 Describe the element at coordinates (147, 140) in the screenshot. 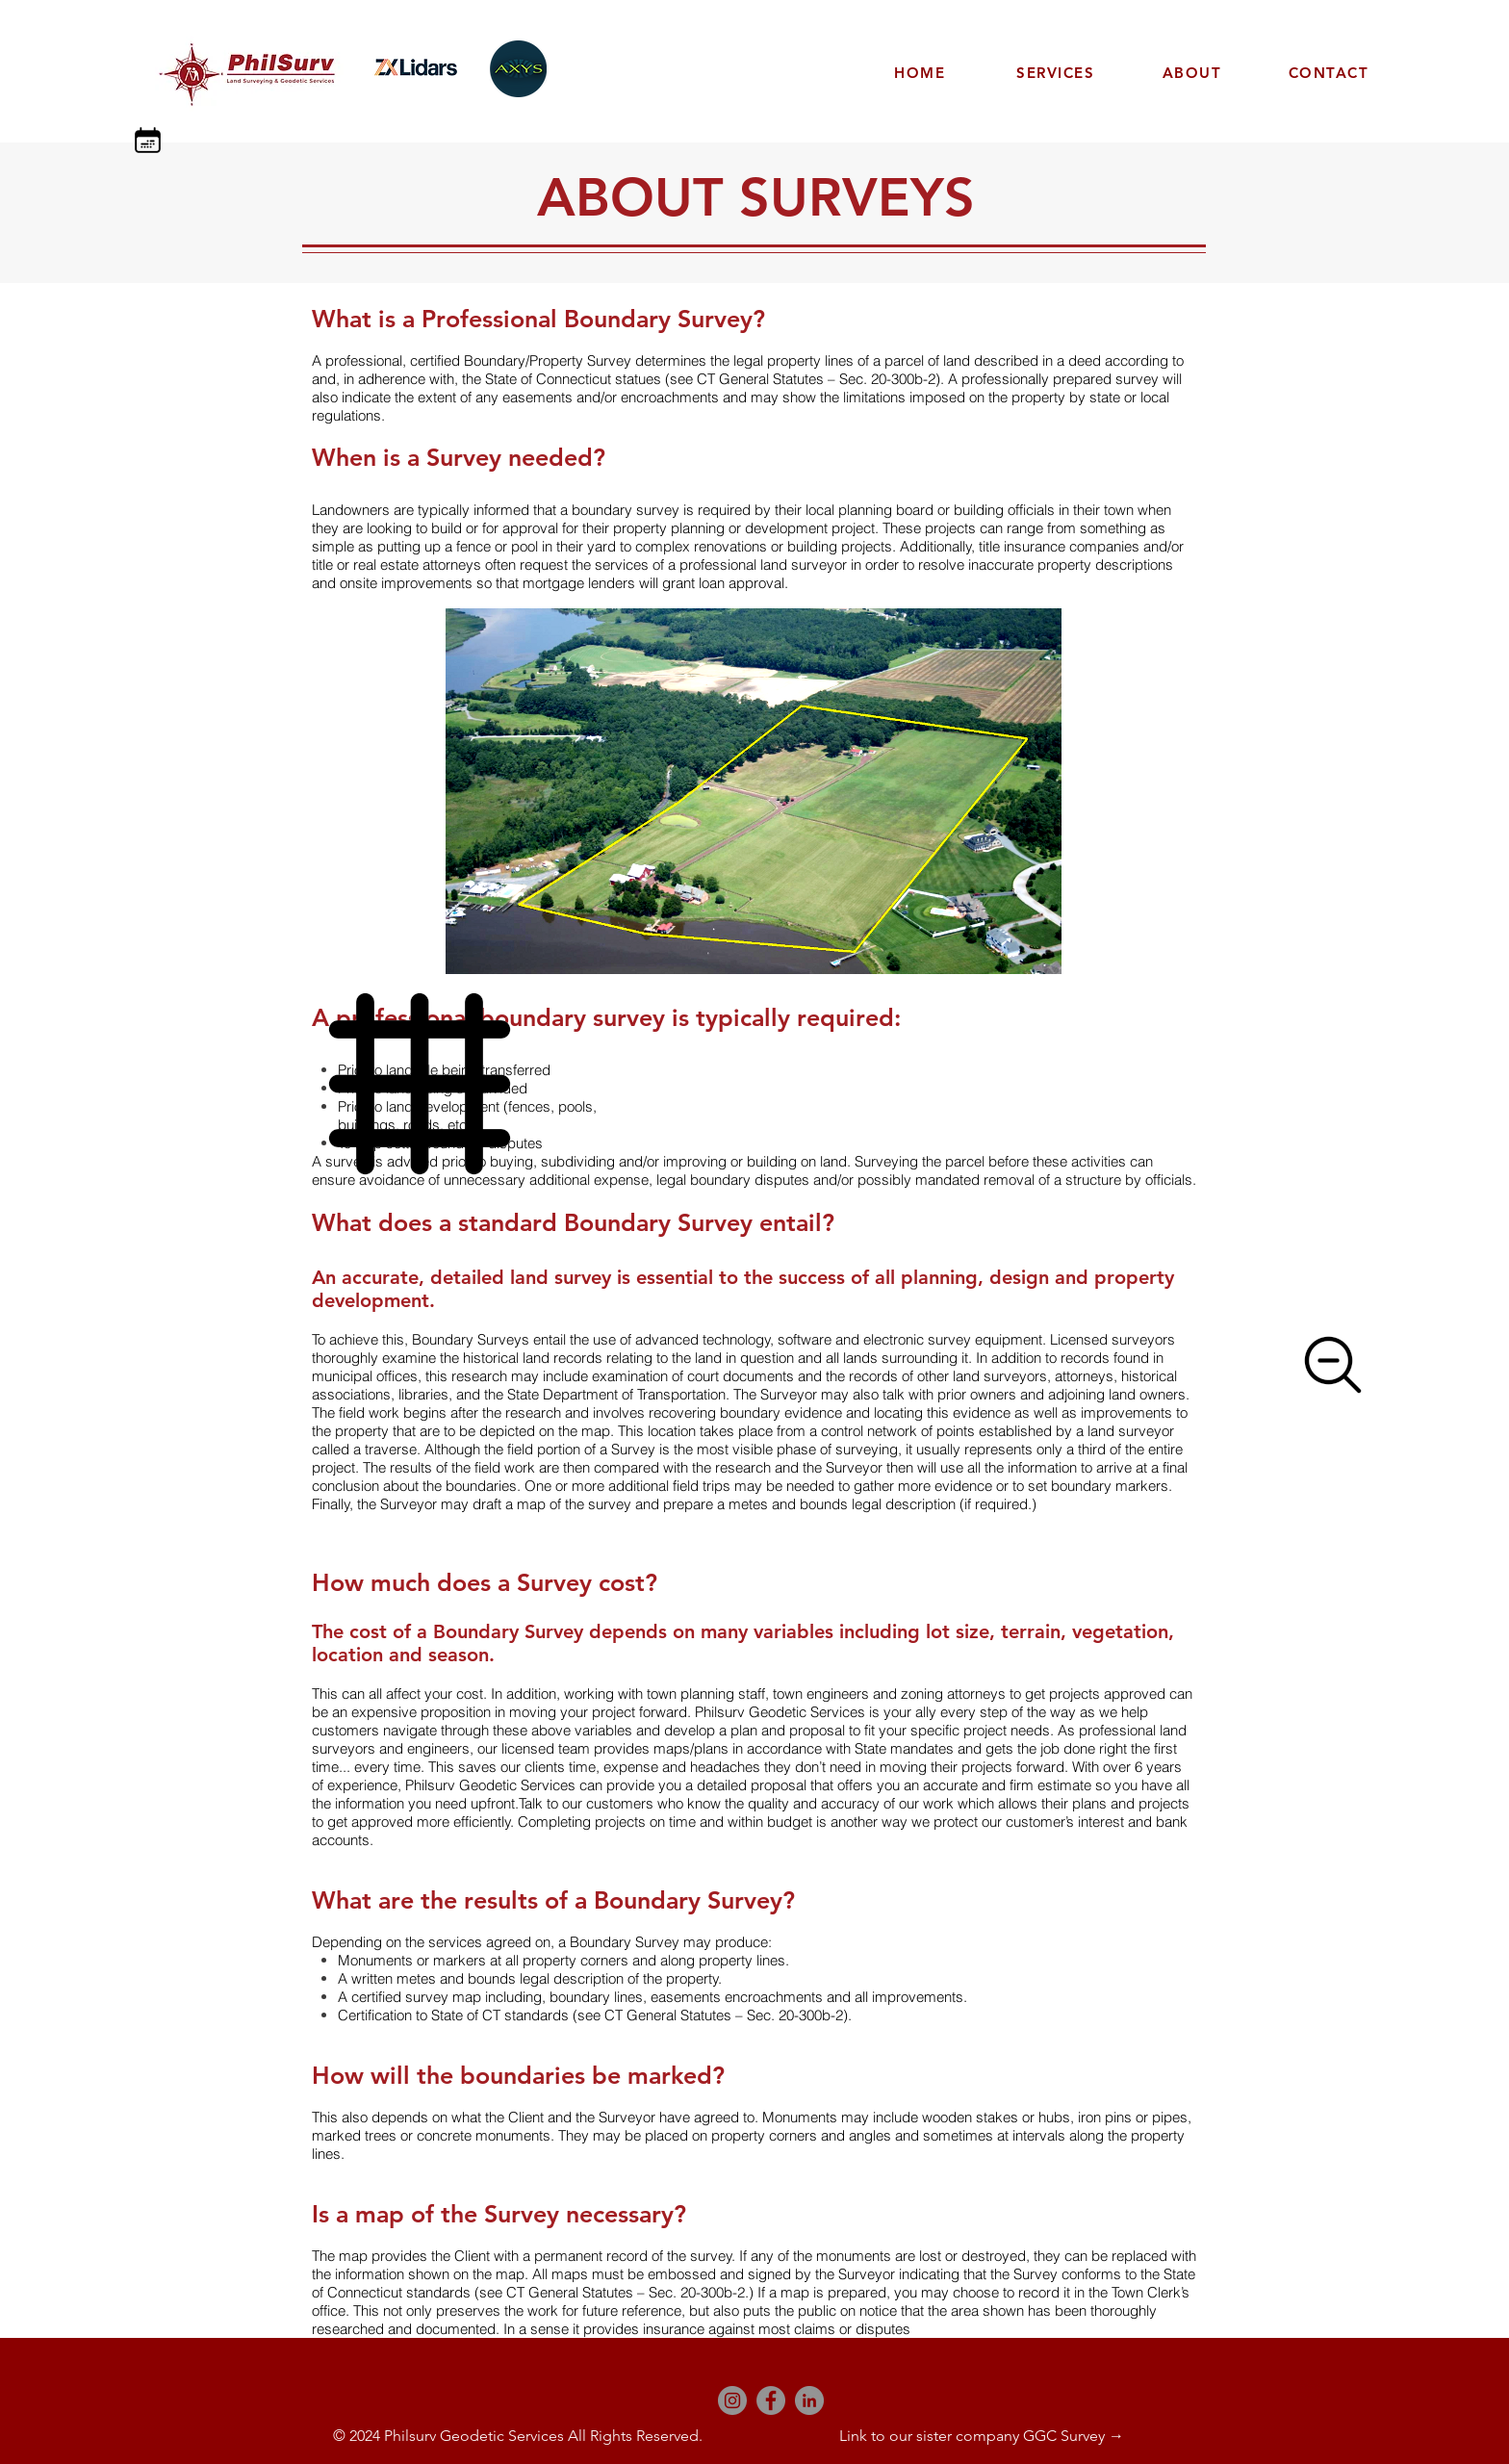

I see `select a date range` at that location.